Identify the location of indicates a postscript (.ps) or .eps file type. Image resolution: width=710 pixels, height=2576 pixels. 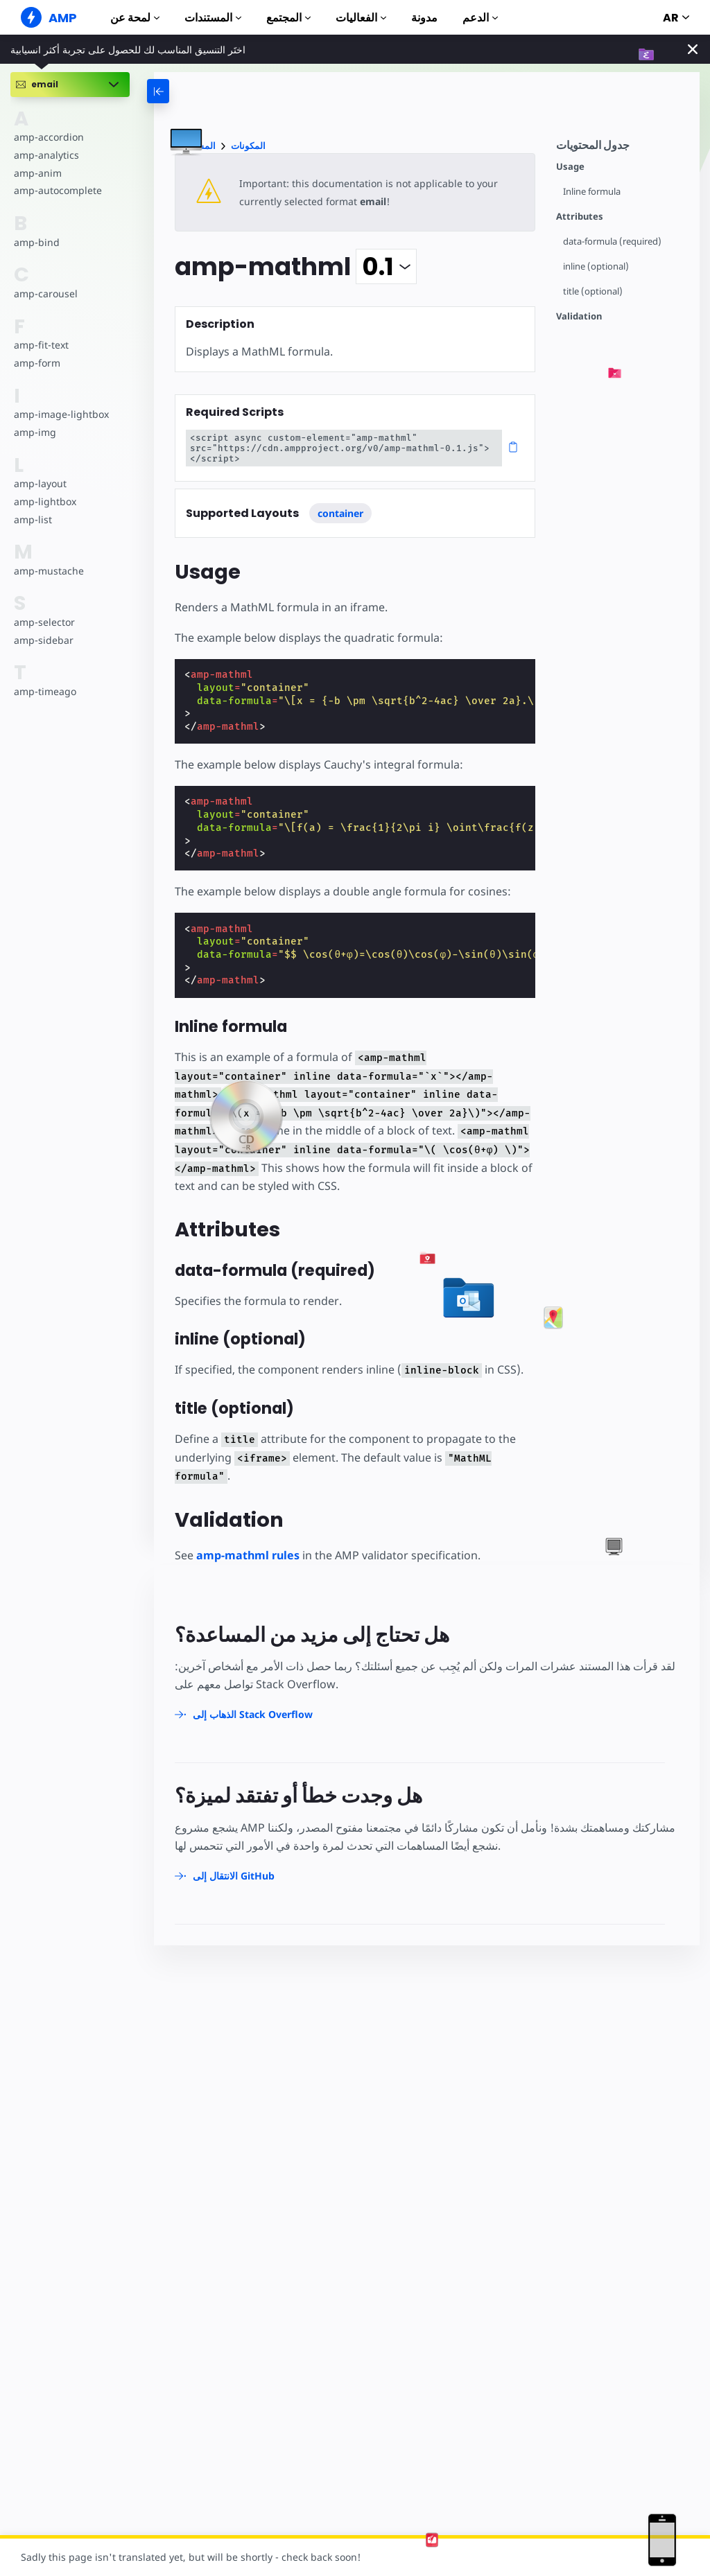
(432, 2540).